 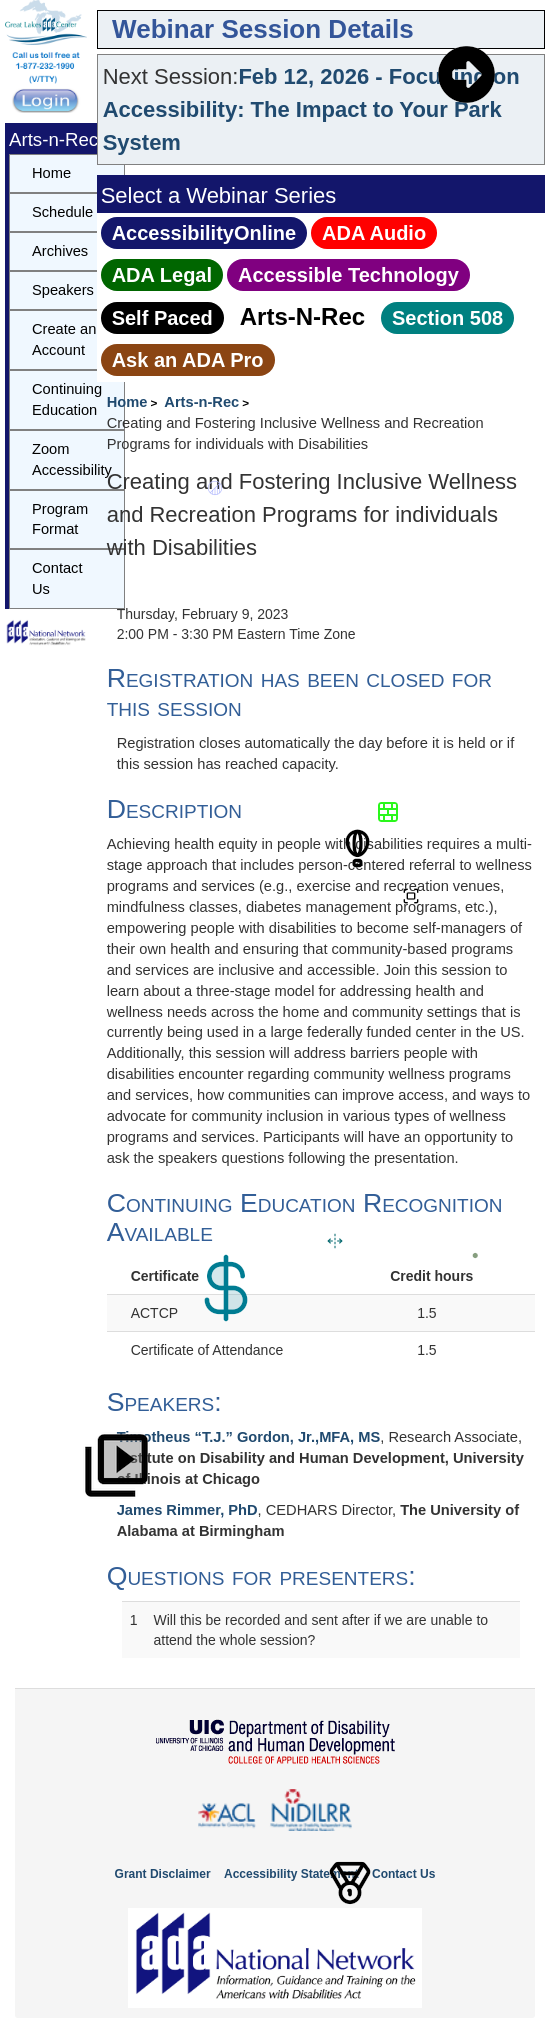 I want to click on access travel or adventure features, so click(x=357, y=848).